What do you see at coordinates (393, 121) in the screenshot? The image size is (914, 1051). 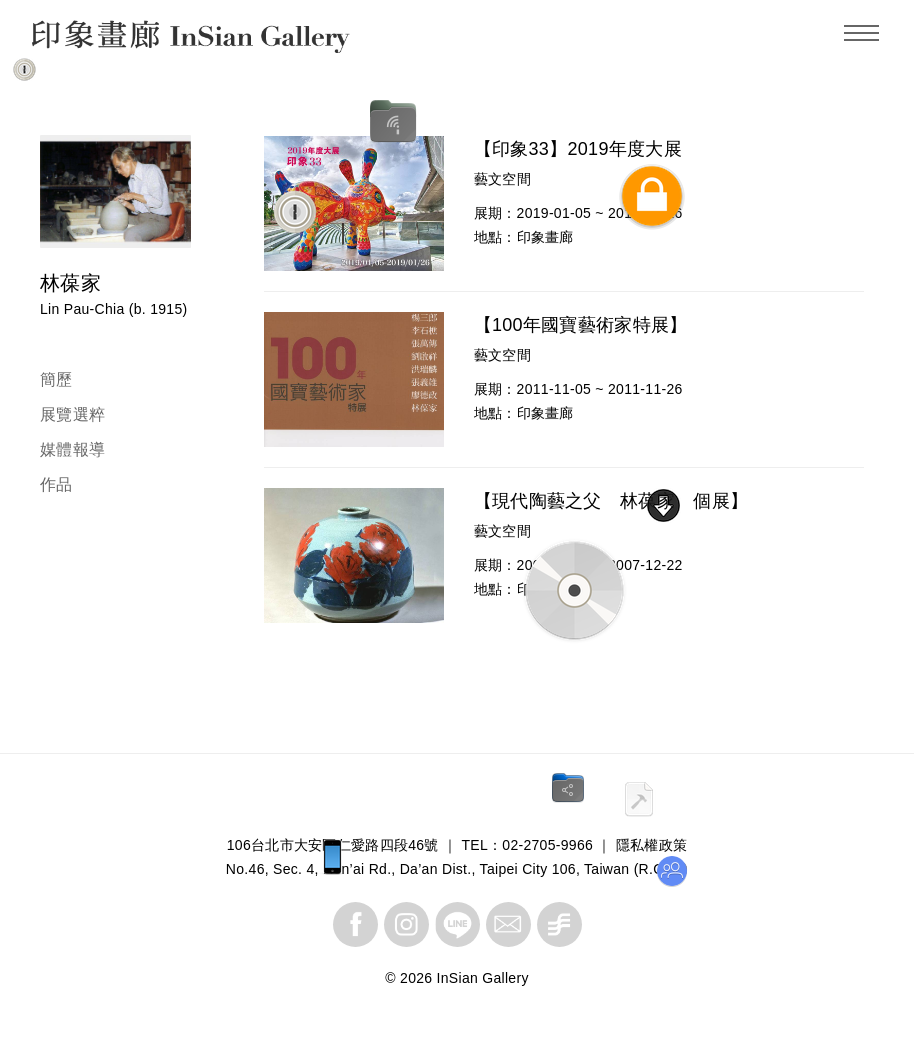 I see `open insync cloud sync folder` at bounding box center [393, 121].